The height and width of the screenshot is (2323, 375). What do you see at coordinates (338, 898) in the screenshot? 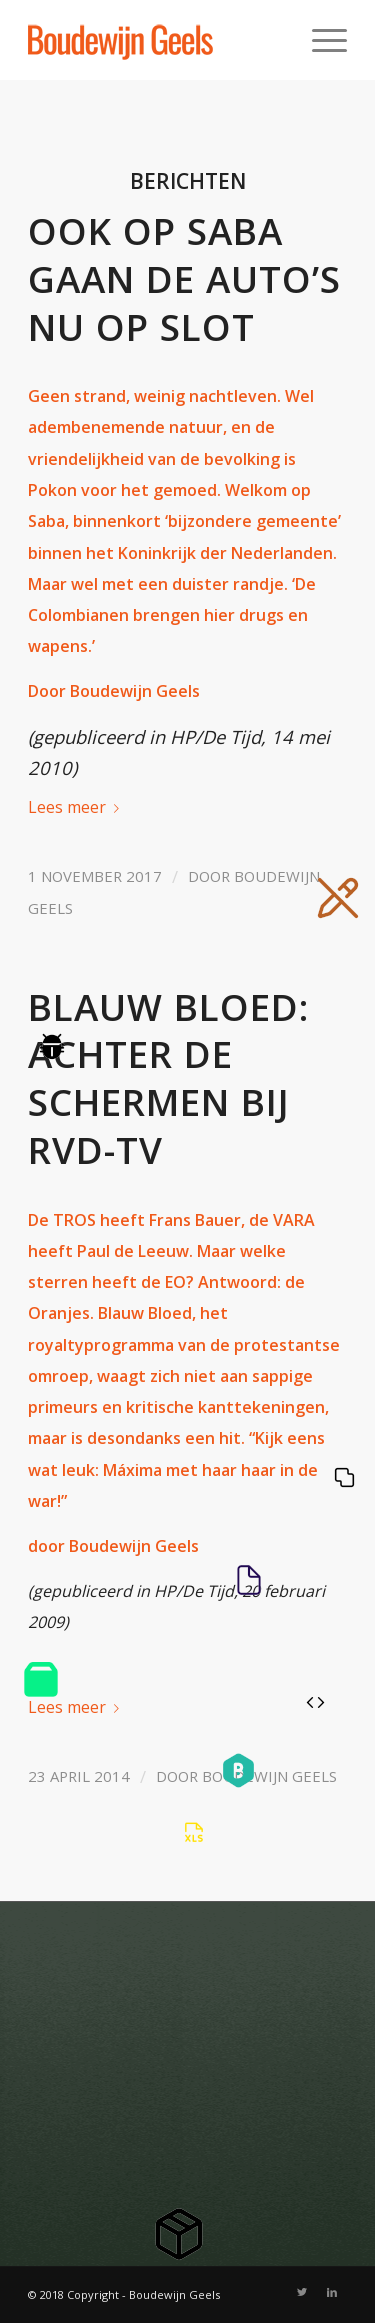
I see `editing is disabled` at bounding box center [338, 898].